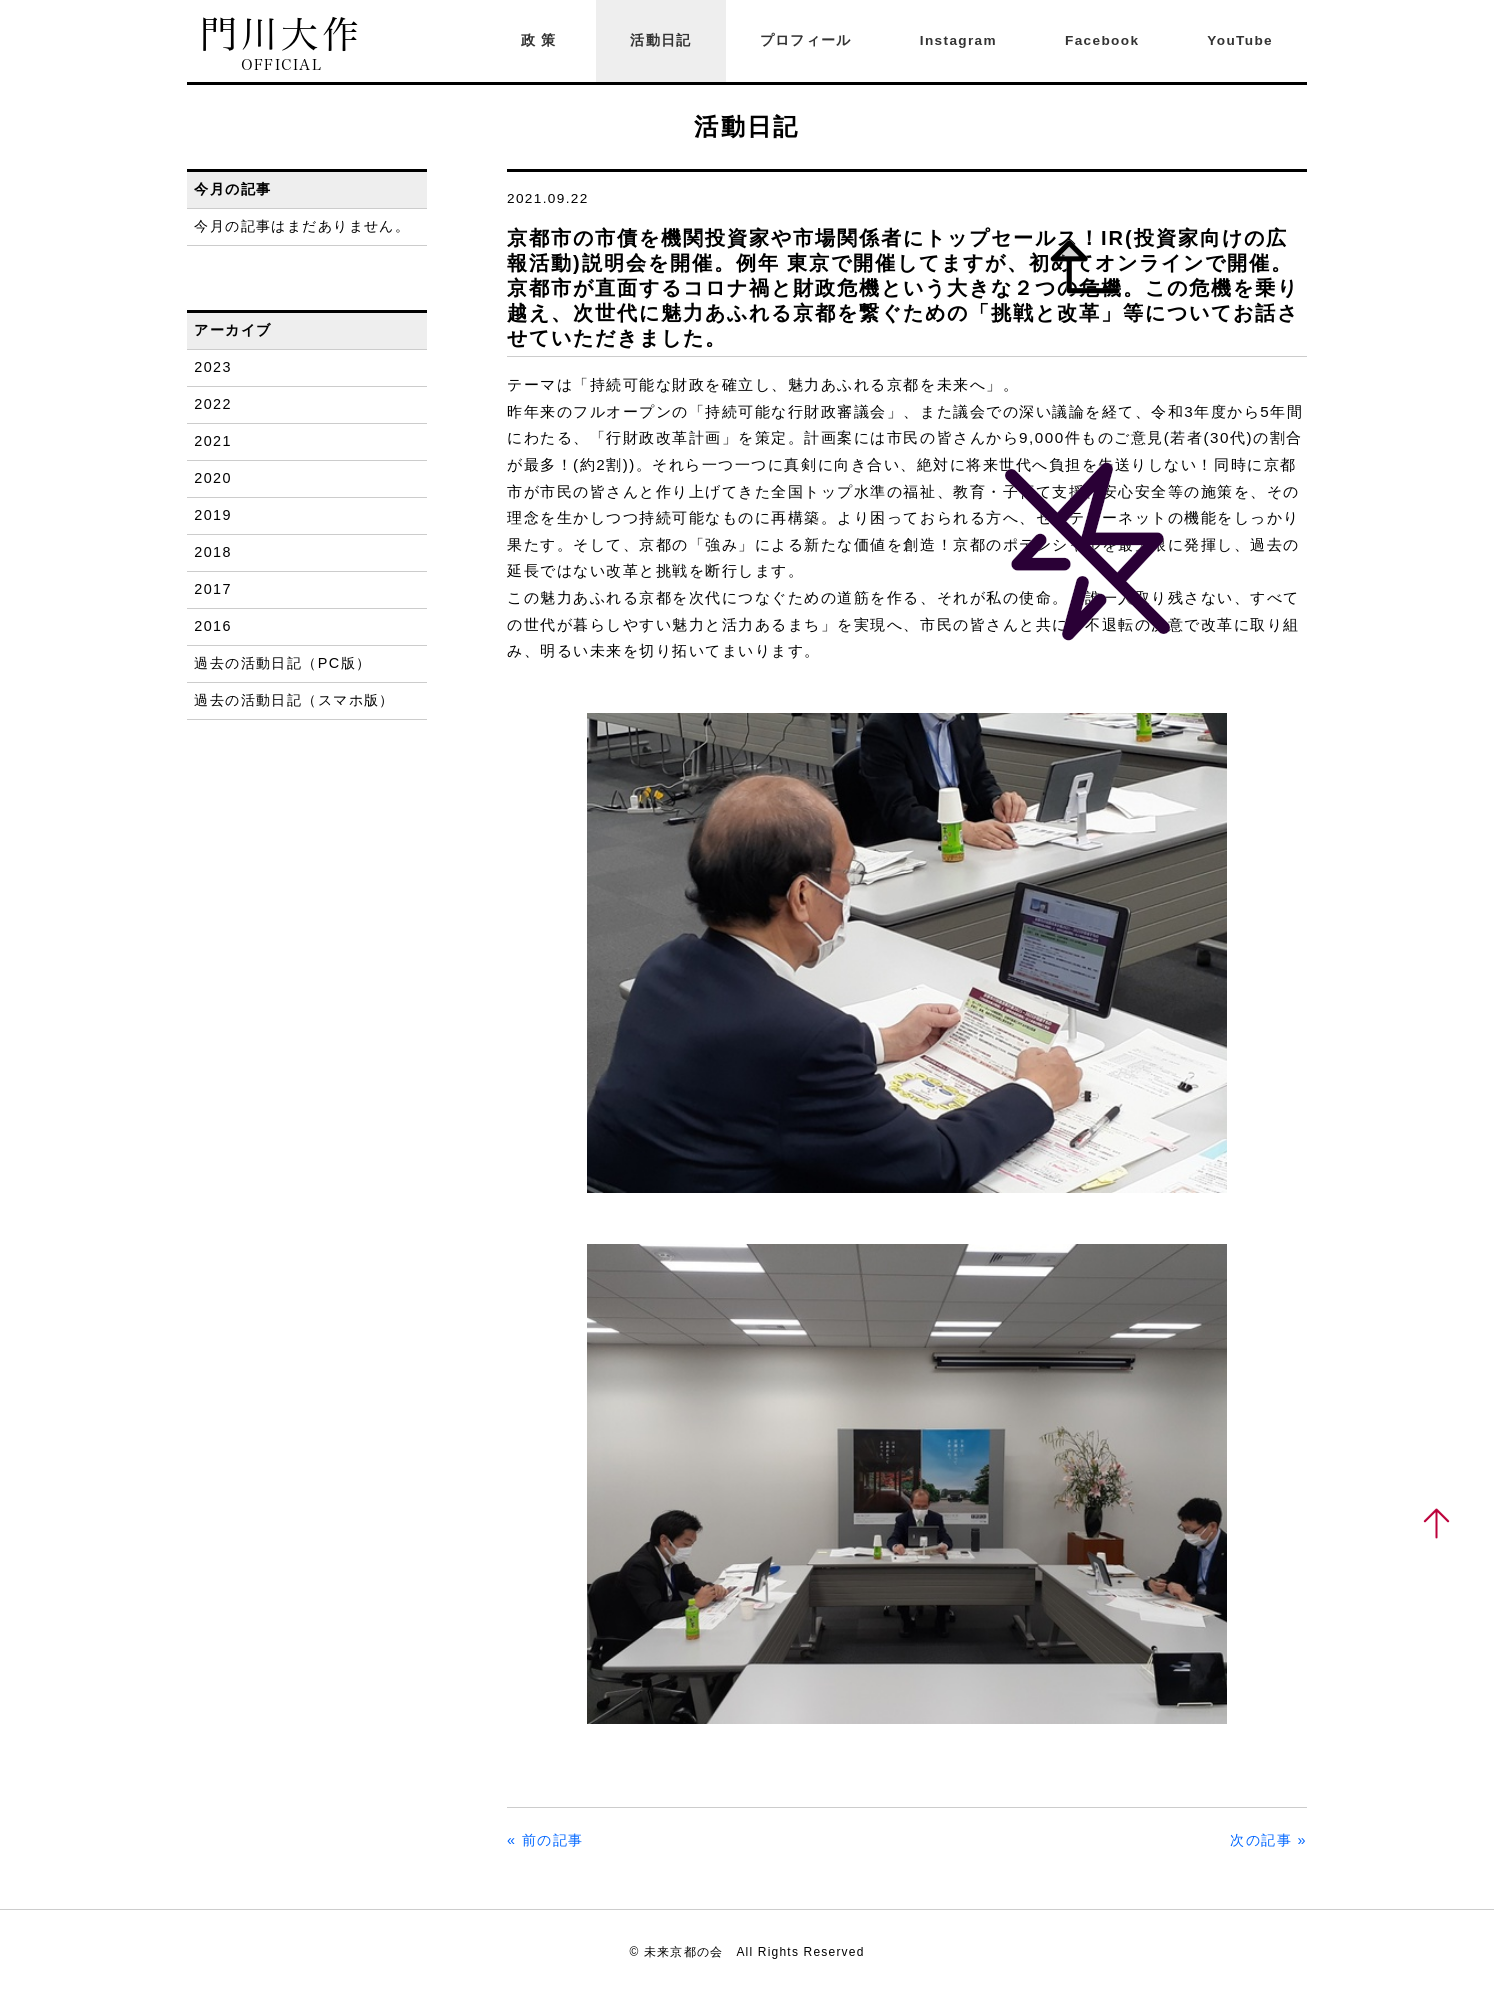  Describe the element at coordinates (1436, 1523) in the screenshot. I see `scroll to top of page` at that location.